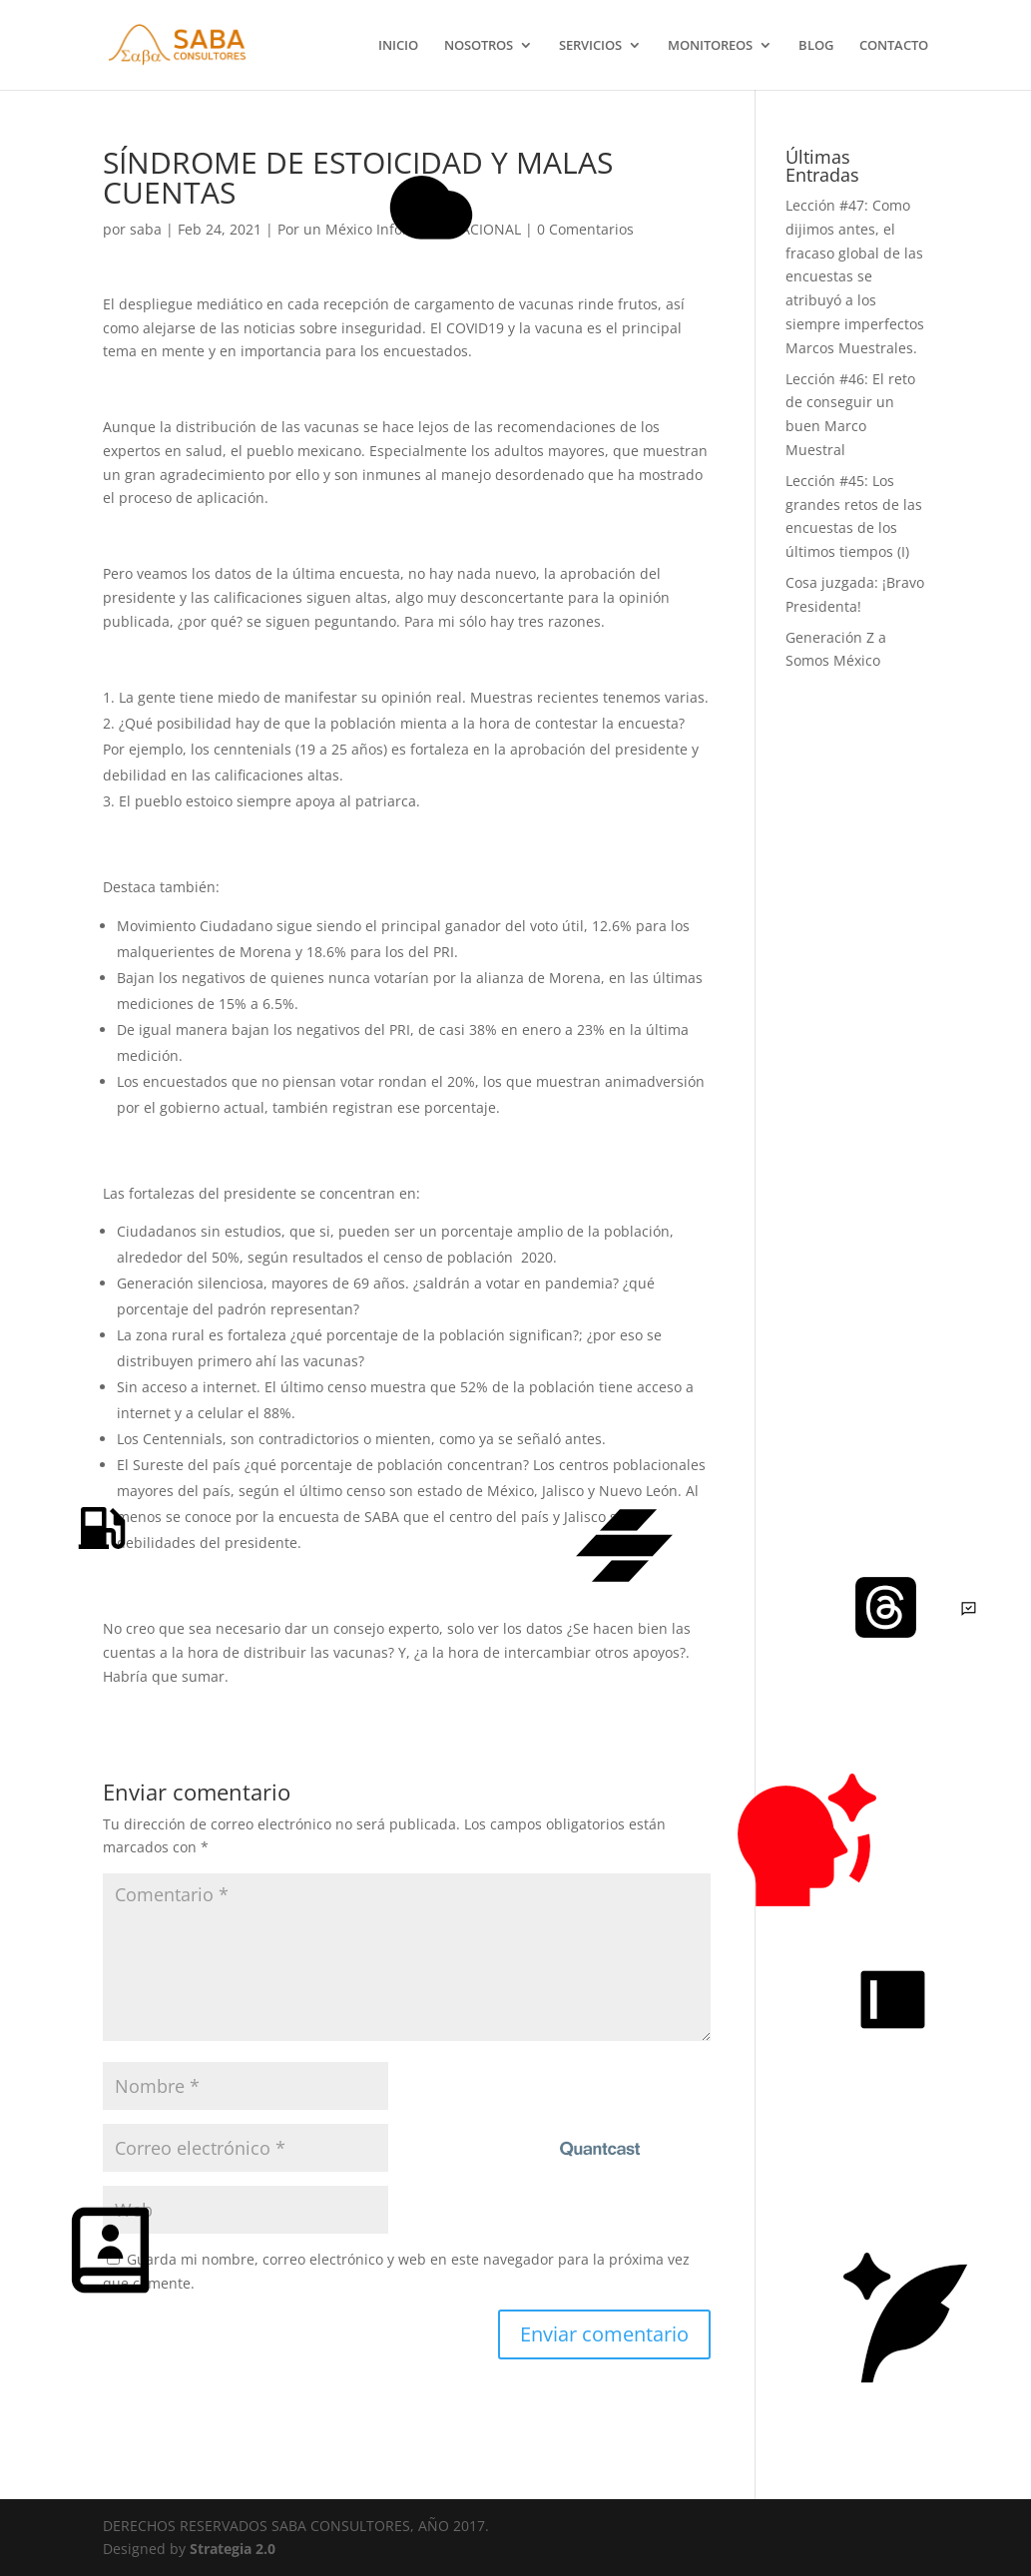 Image resolution: width=1031 pixels, height=2576 pixels. I want to click on find nearby gas stations, so click(102, 1528).